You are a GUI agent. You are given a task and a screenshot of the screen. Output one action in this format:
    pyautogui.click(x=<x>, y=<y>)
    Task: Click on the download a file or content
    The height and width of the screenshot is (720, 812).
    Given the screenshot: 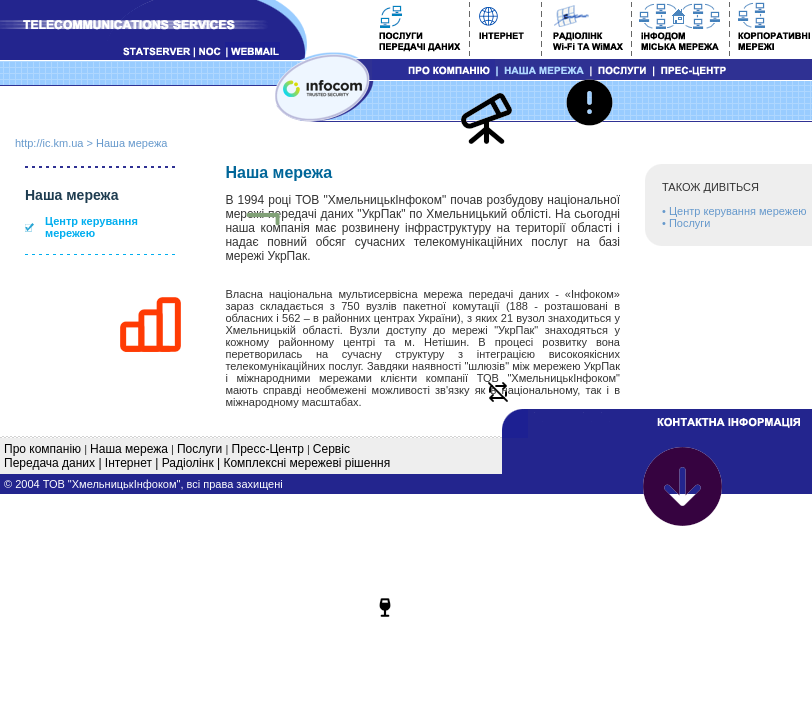 What is the action you would take?
    pyautogui.click(x=682, y=486)
    